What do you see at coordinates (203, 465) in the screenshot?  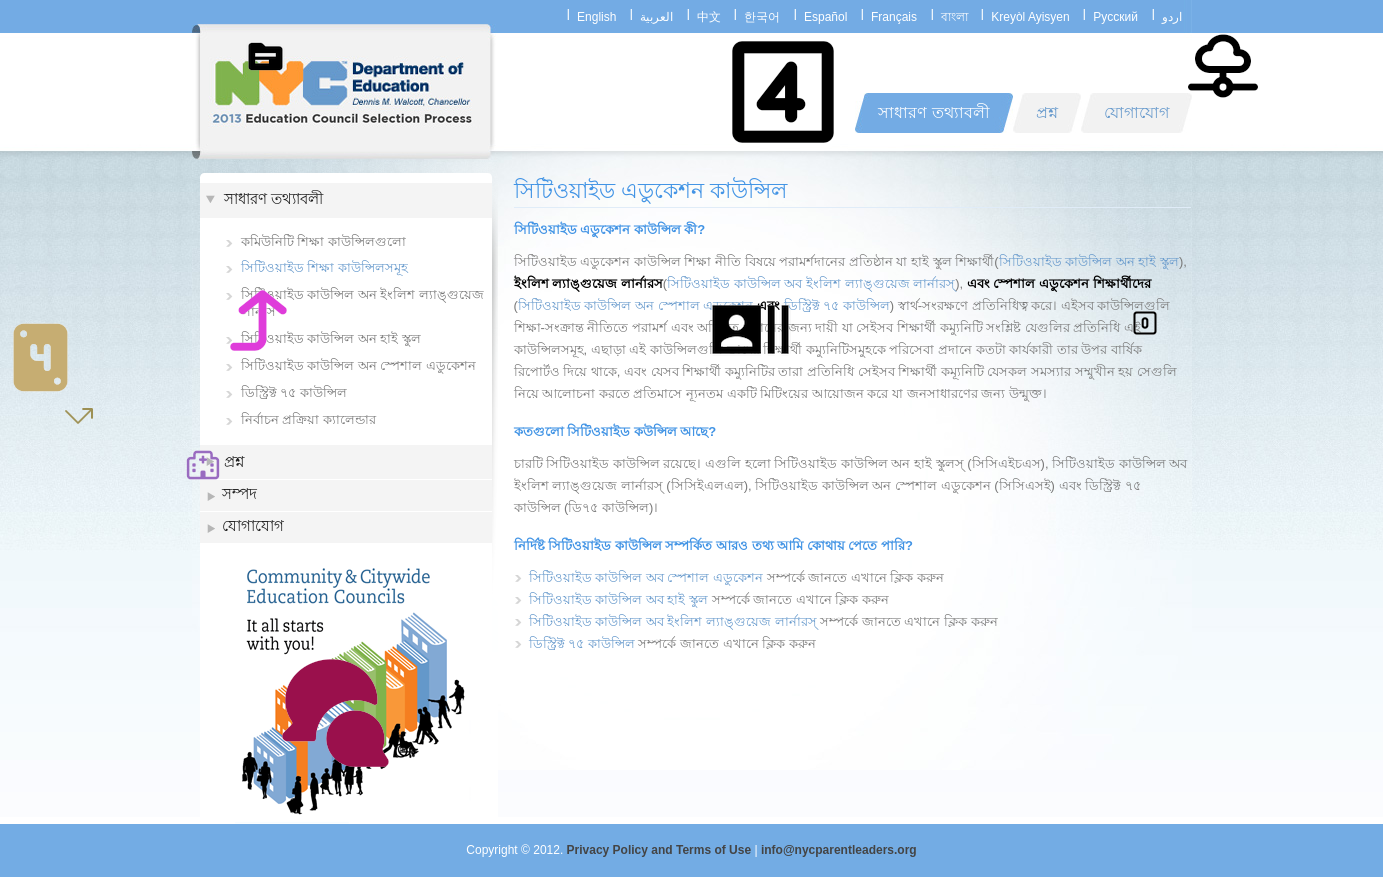 I see `find nearby hospitals or medical facilities` at bounding box center [203, 465].